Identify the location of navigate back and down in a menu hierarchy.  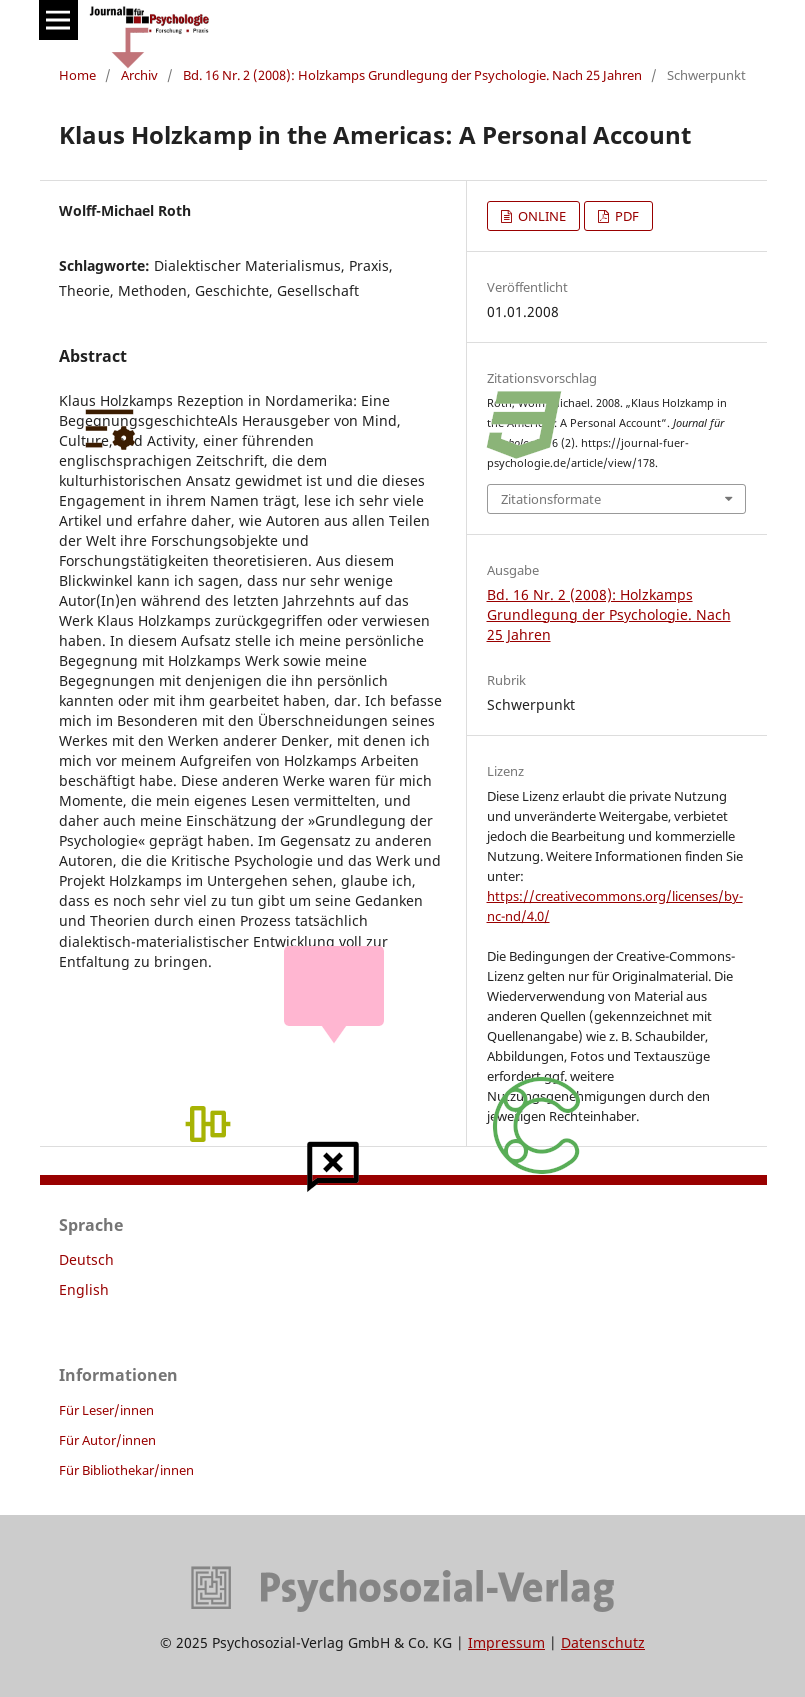
(130, 45).